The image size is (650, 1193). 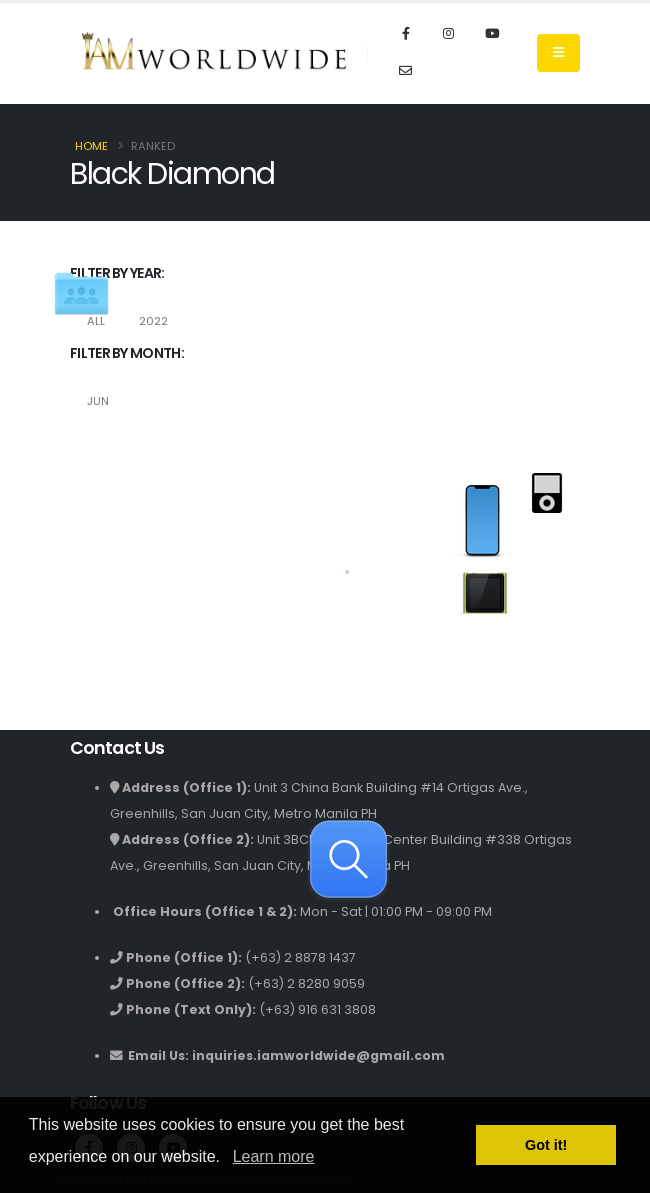 What do you see at coordinates (547, 493) in the screenshot?
I see `iPod Nano device in sidebar` at bounding box center [547, 493].